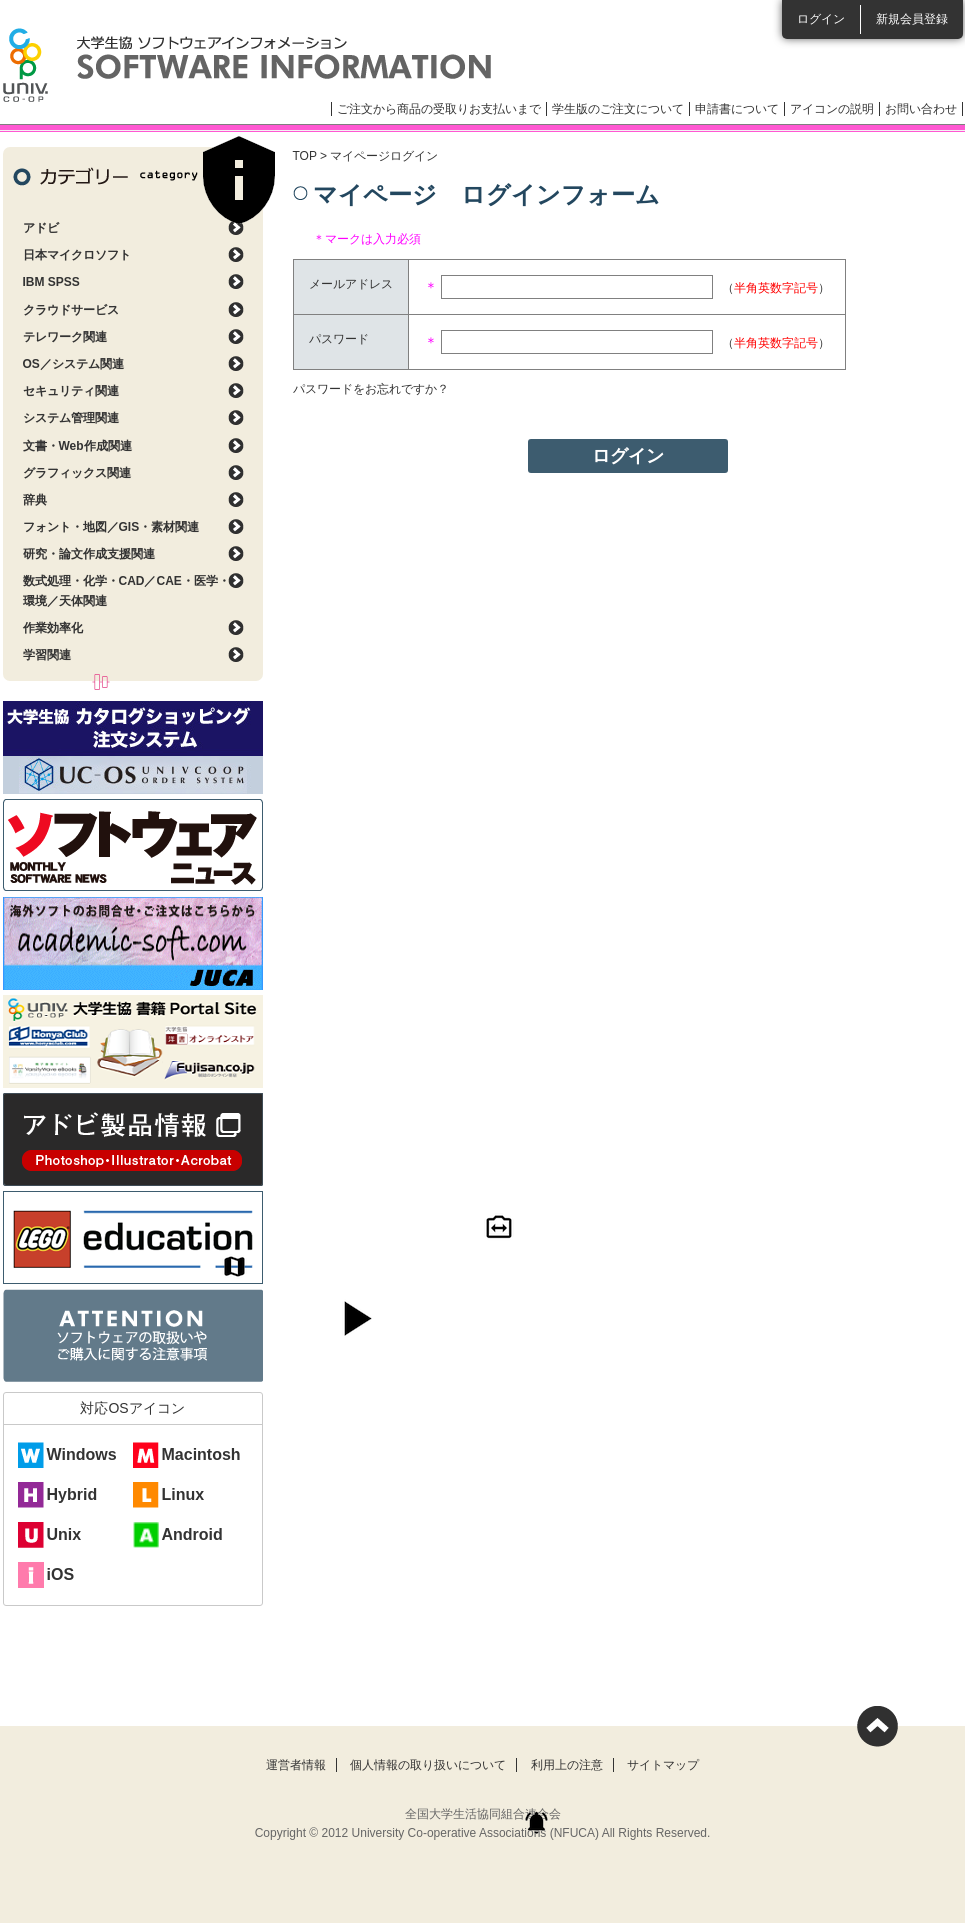 This screenshot has width=965, height=1923. What do you see at coordinates (536, 1822) in the screenshot?
I see `indicates new or active notifications` at bounding box center [536, 1822].